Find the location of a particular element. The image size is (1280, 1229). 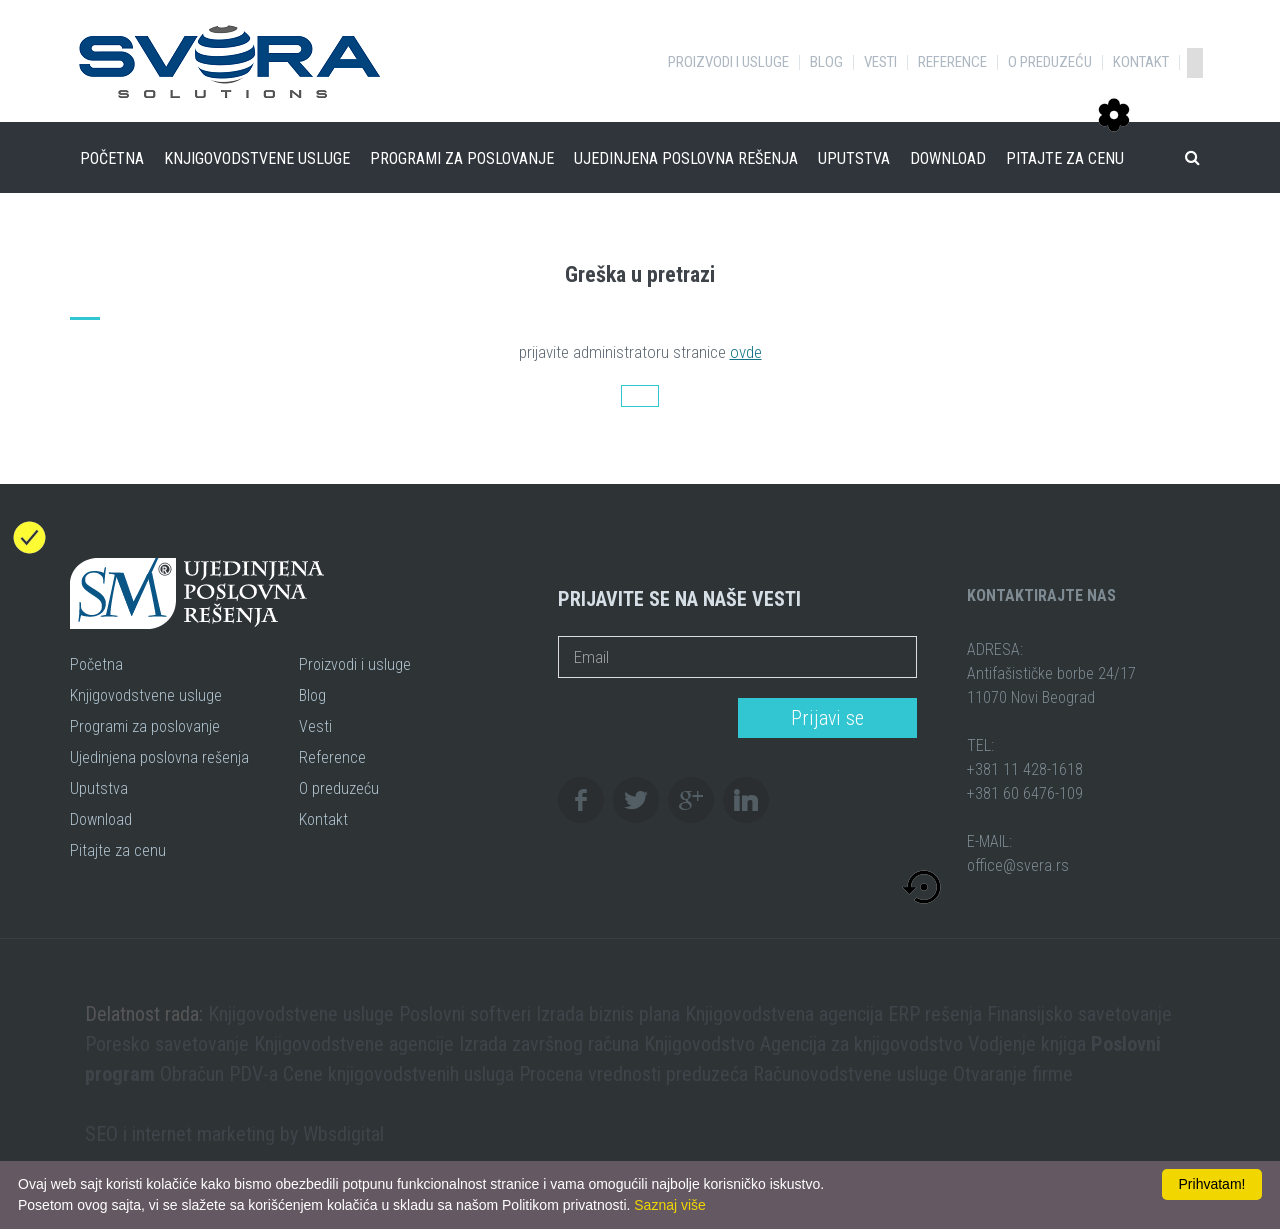

restore settings to a previous backup is located at coordinates (924, 887).